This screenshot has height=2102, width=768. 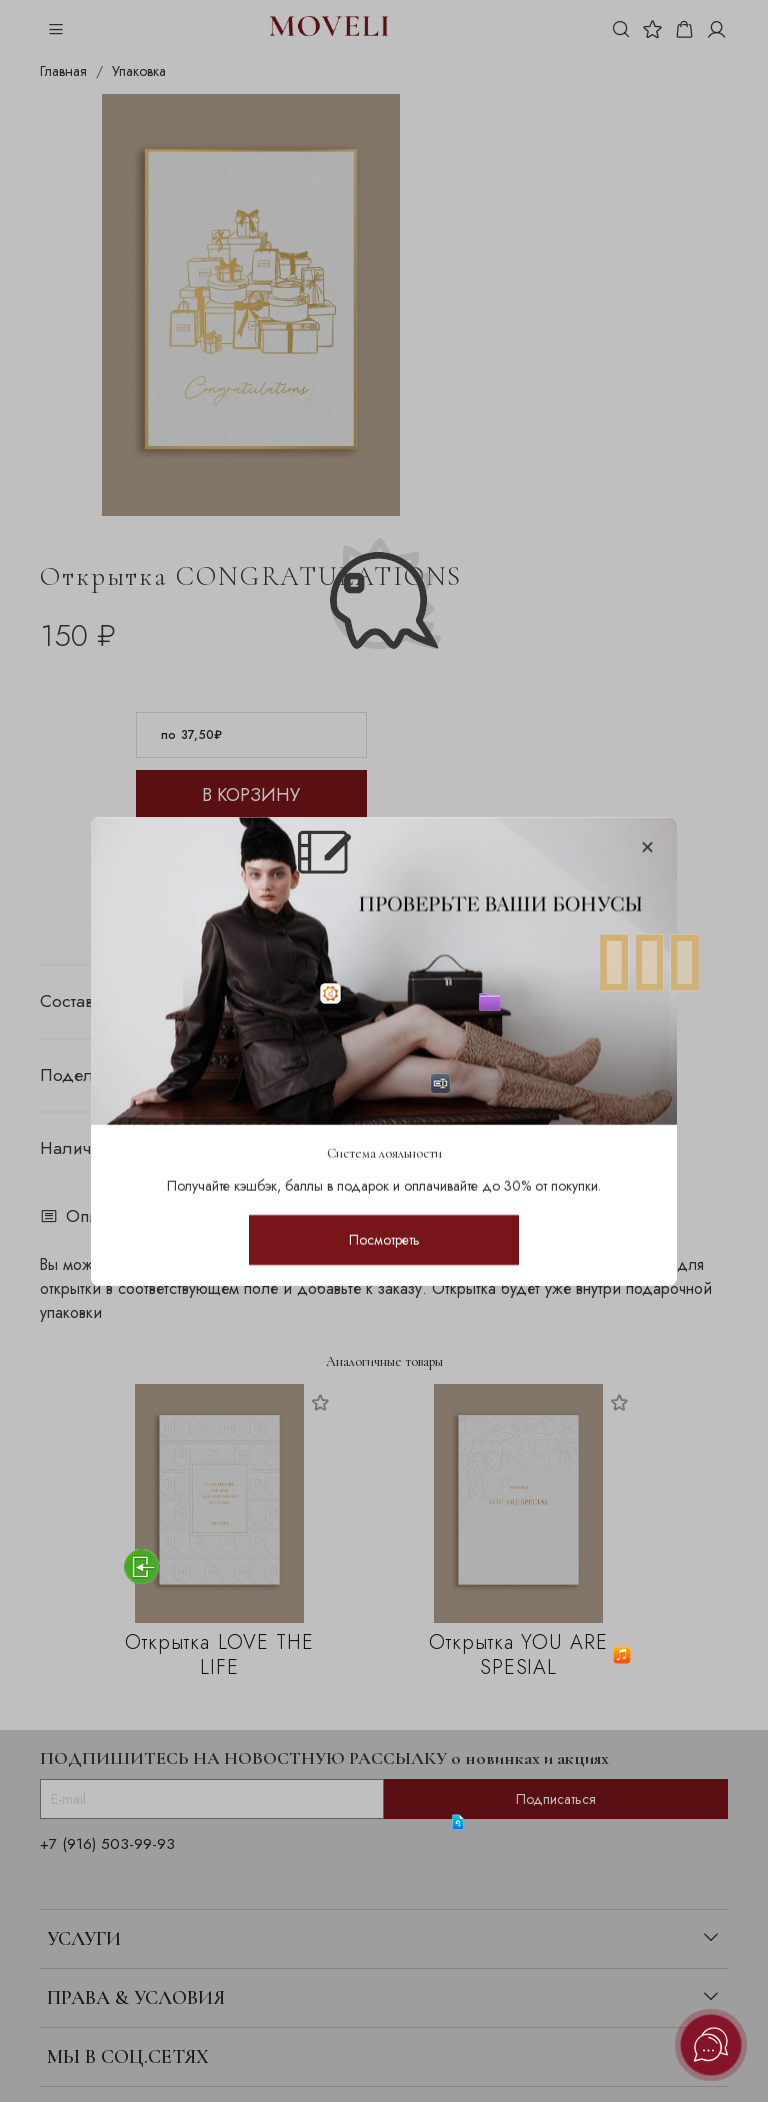 I want to click on a PGP-encrypted file, so click(x=458, y=1822).